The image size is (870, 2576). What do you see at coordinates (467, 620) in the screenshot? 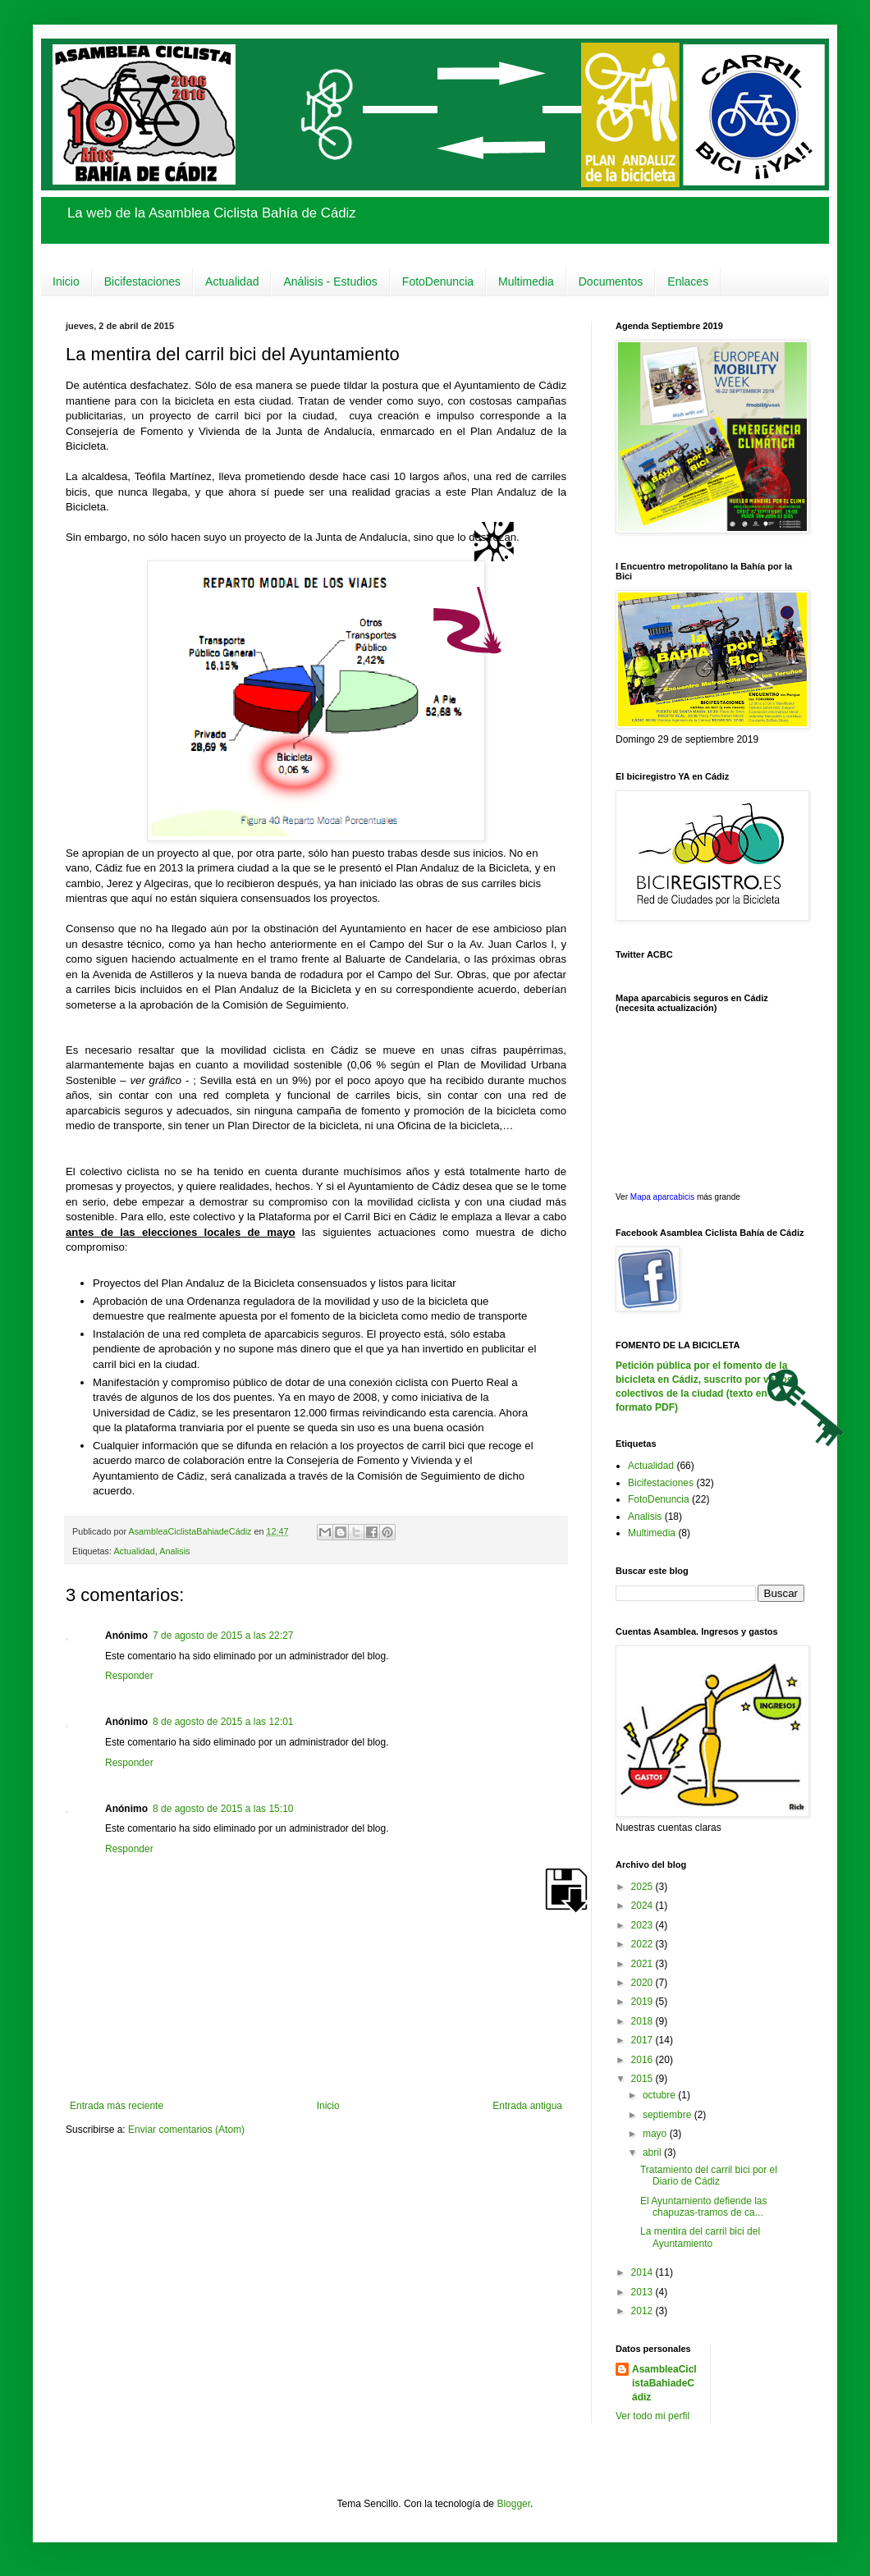
I see `activate laser attack ability` at bounding box center [467, 620].